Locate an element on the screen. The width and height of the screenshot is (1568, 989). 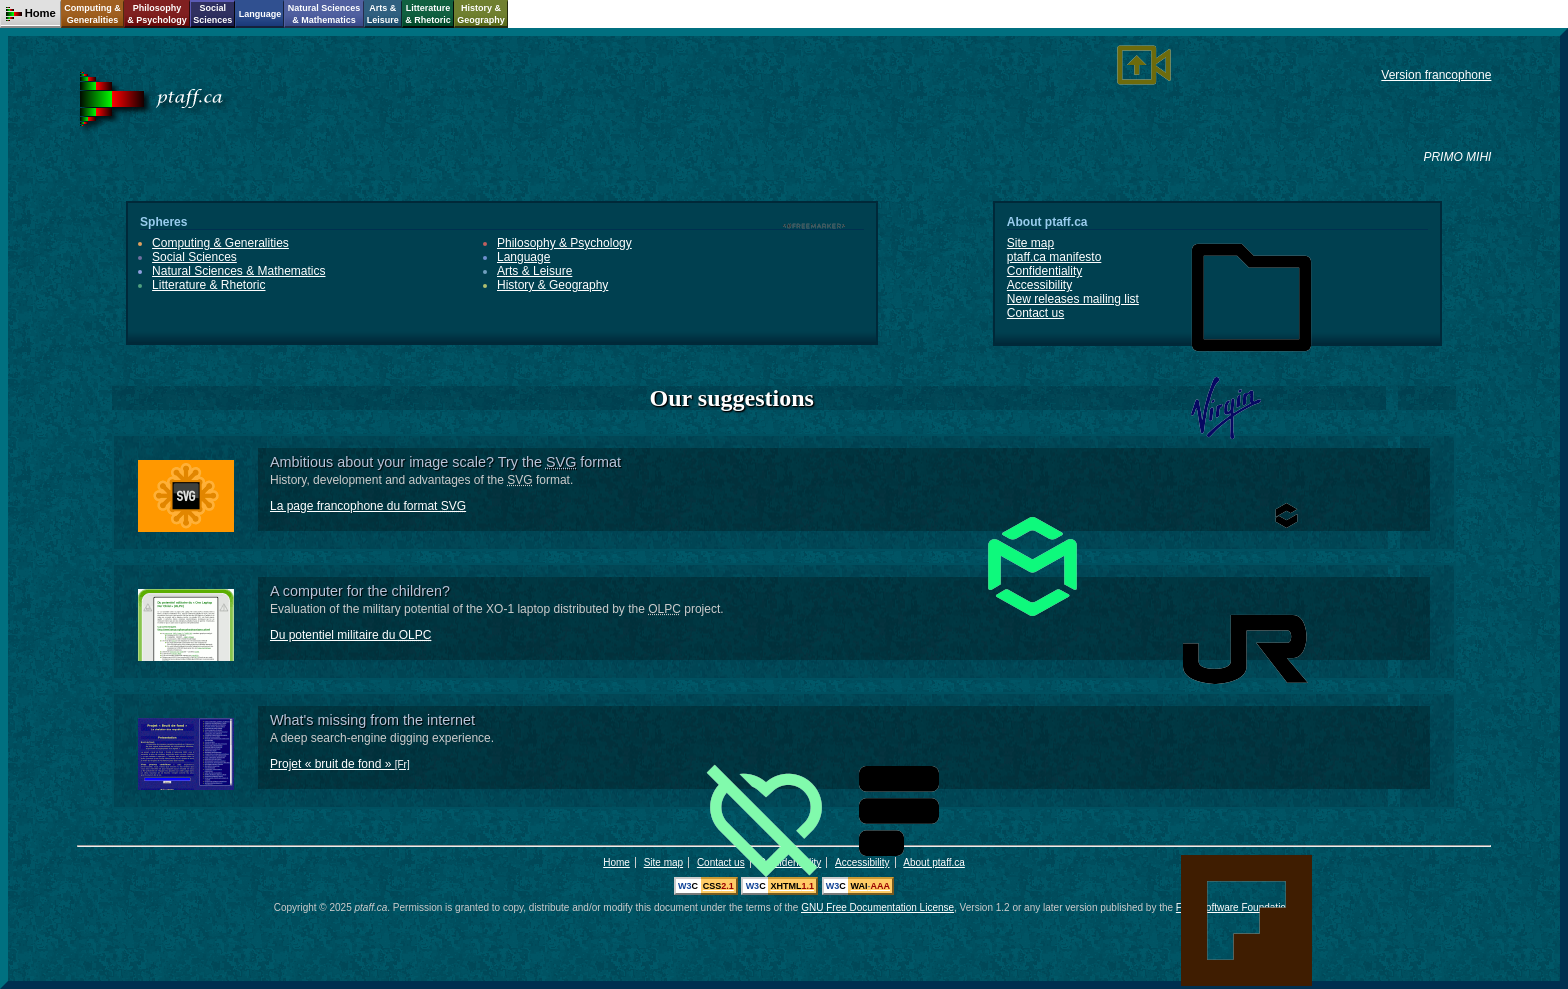
open folder to view files is located at coordinates (1251, 297).